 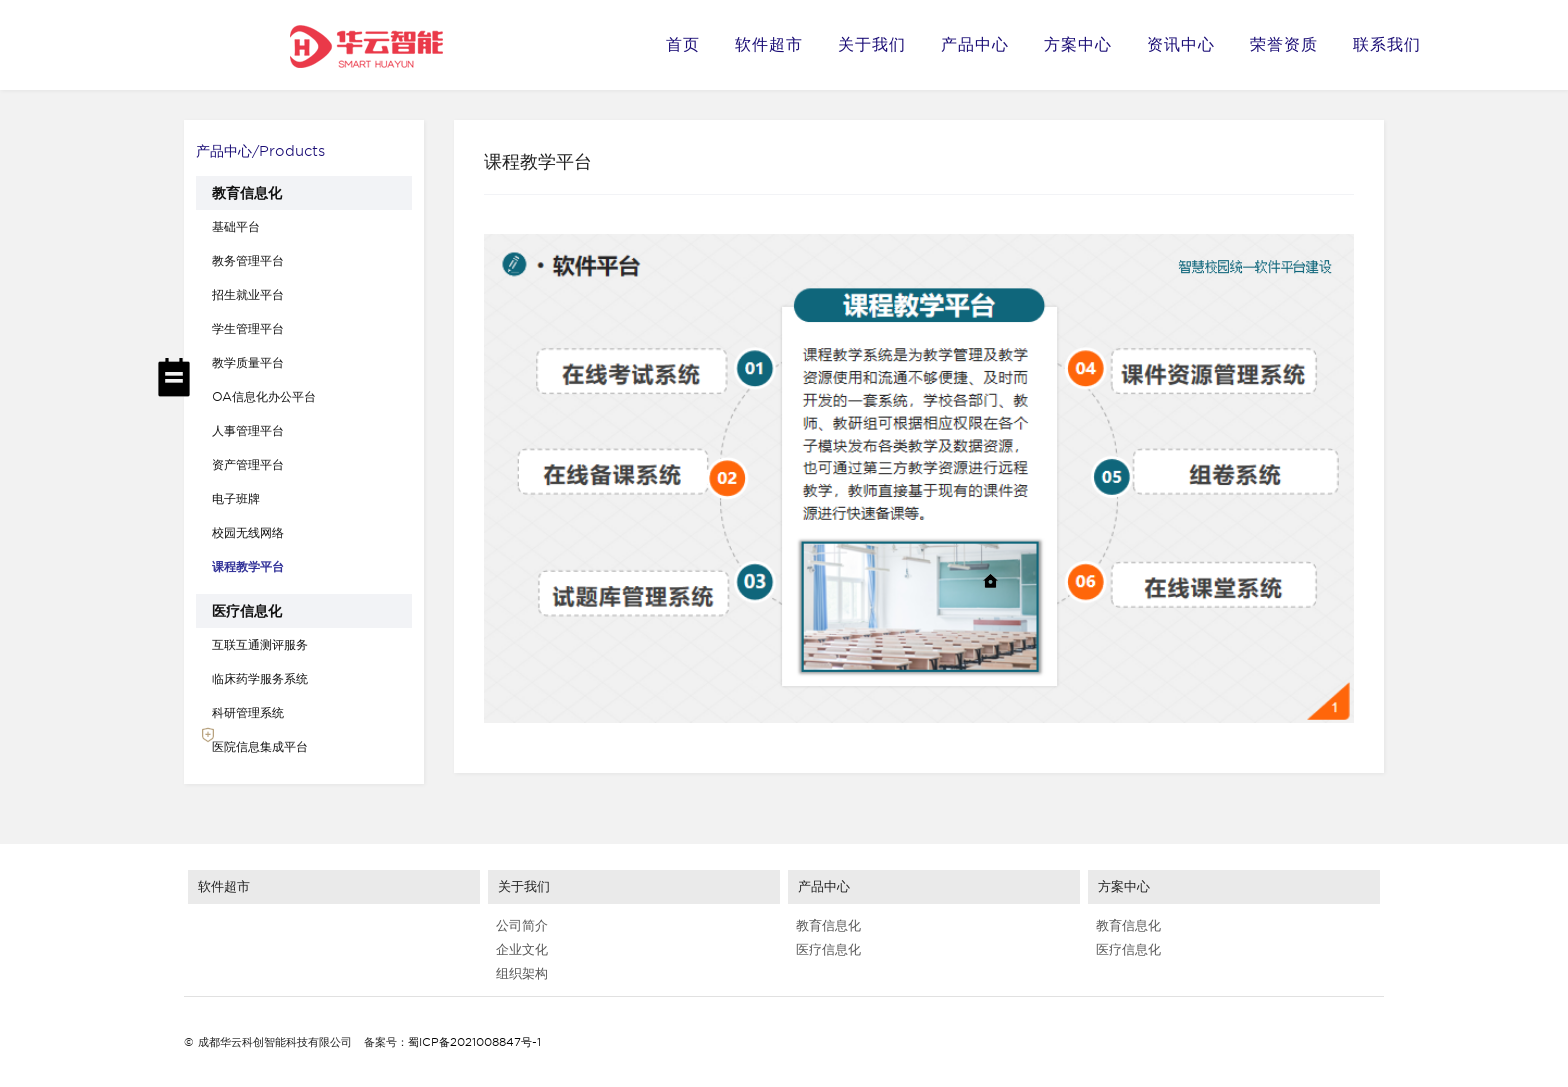 I want to click on view your to-do list, so click(x=174, y=379).